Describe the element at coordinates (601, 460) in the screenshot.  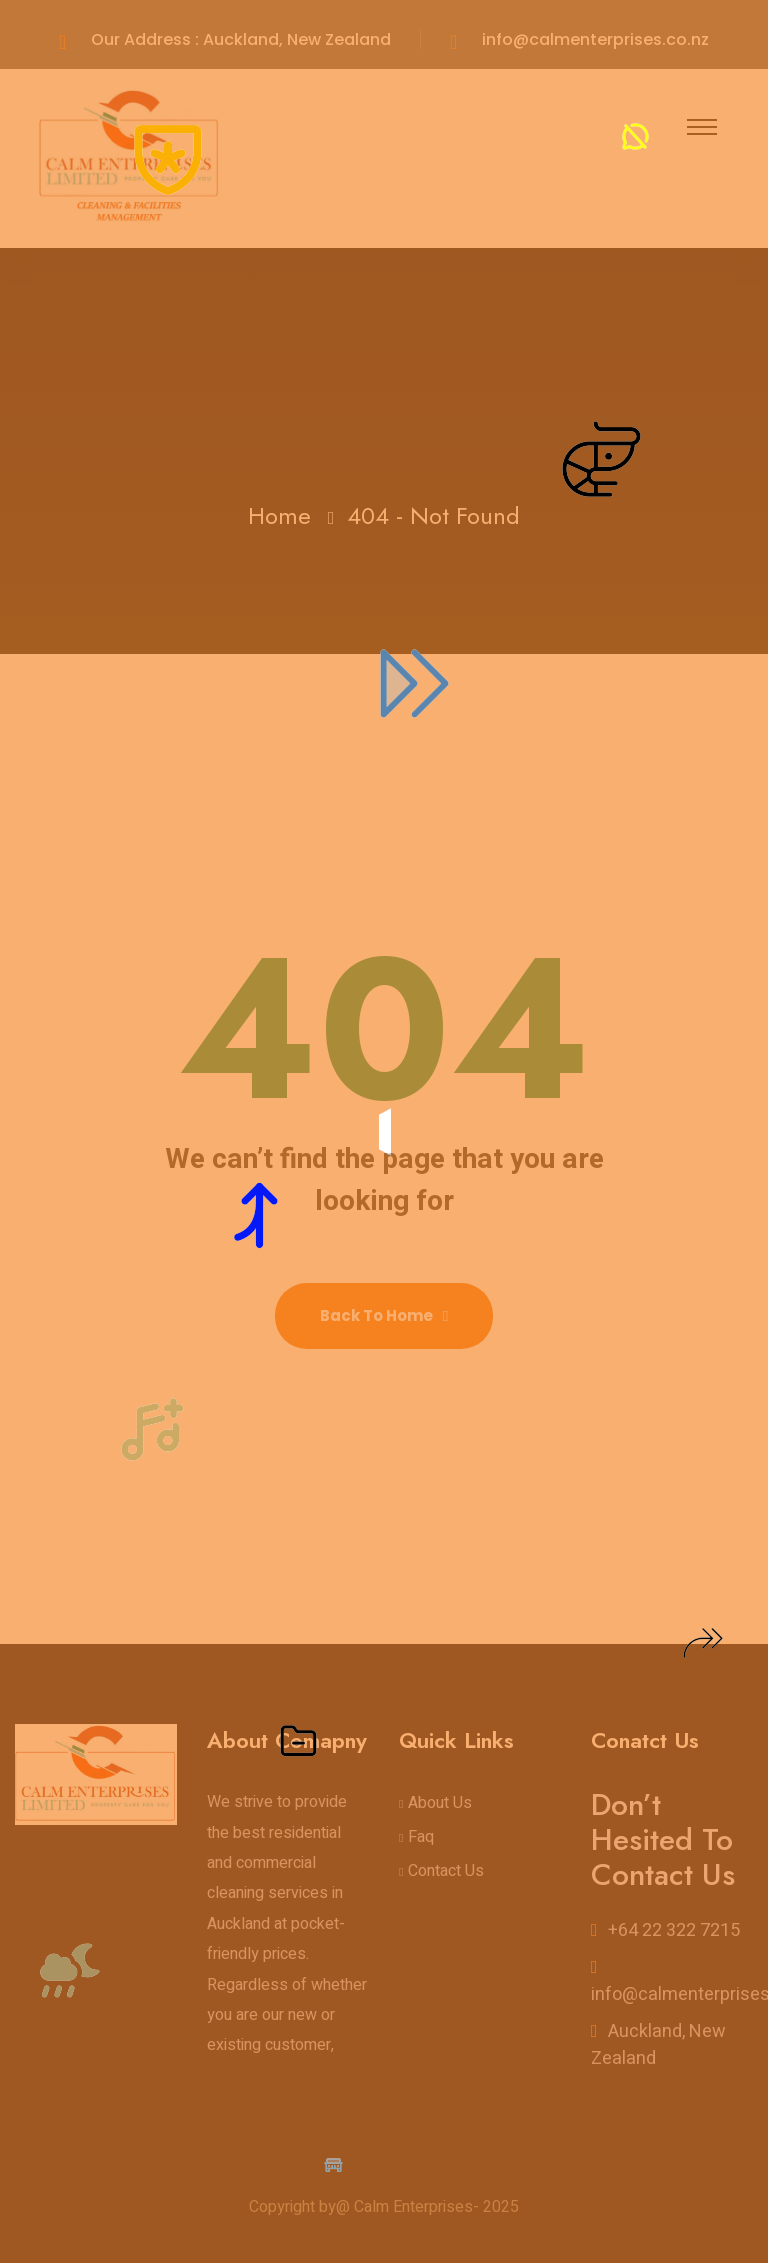
I see `indicates seafood or shrimp menu option` at that location.